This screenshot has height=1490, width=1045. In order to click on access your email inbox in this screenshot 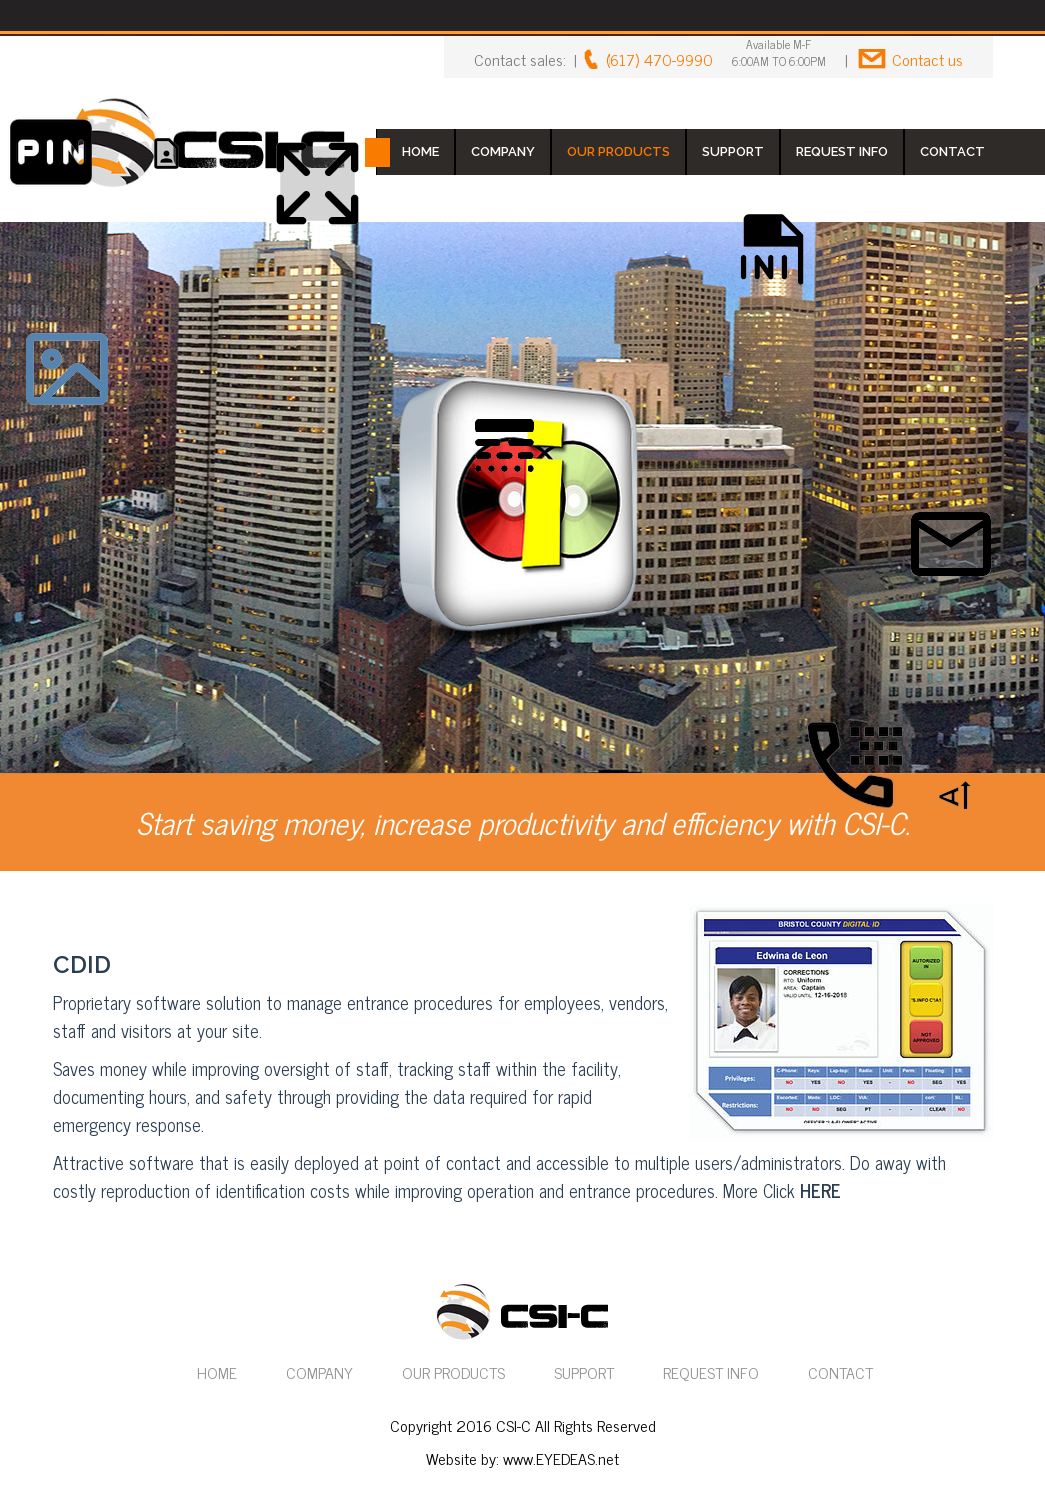, I will do `click(951, 544)`.